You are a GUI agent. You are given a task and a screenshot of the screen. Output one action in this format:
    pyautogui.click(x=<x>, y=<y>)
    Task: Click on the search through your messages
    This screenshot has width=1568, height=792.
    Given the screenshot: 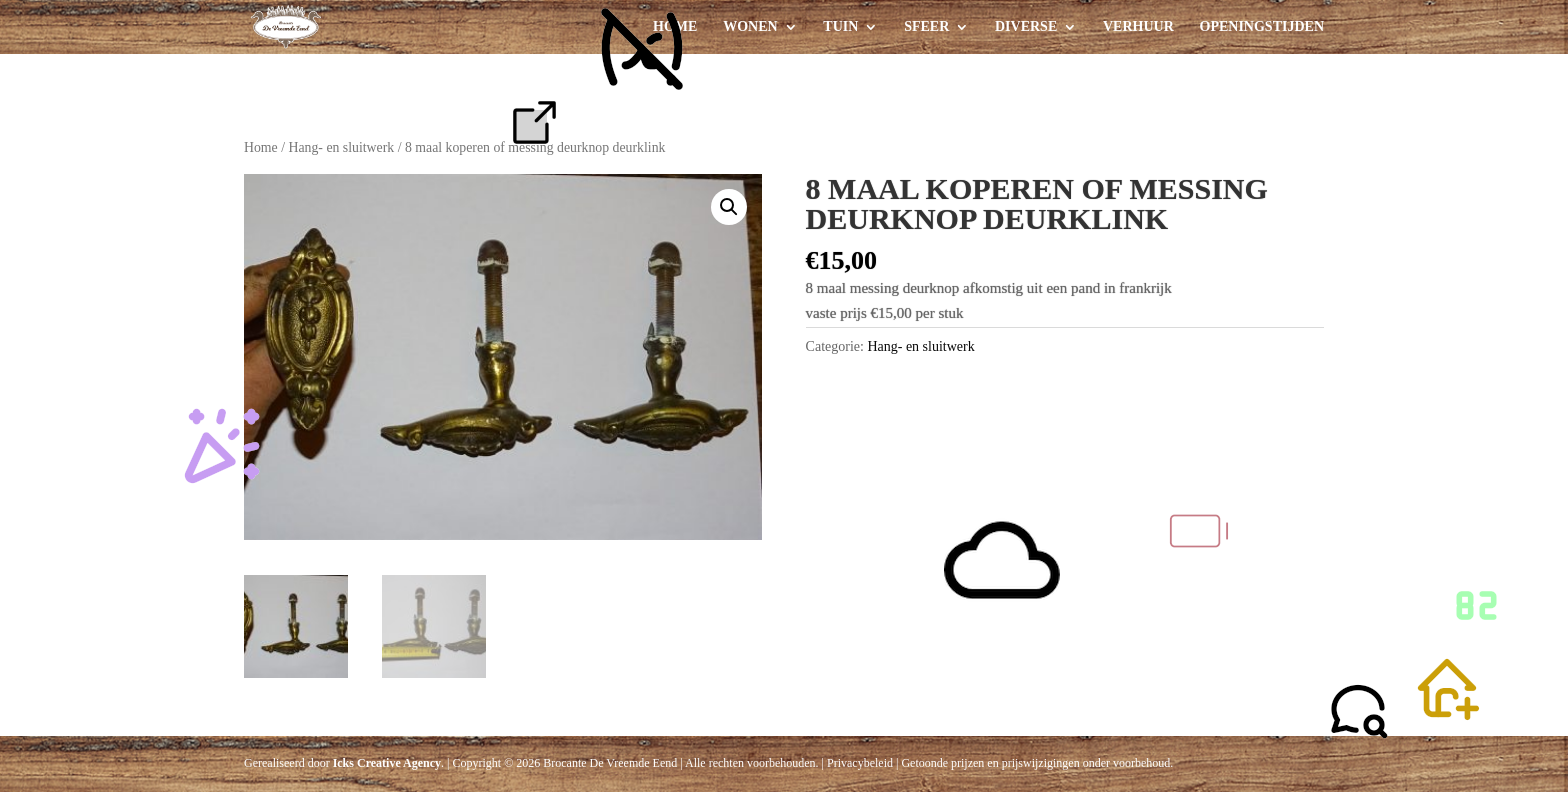 What is the action you would take?
    pyautogui.click(x=1358, y=709)
    